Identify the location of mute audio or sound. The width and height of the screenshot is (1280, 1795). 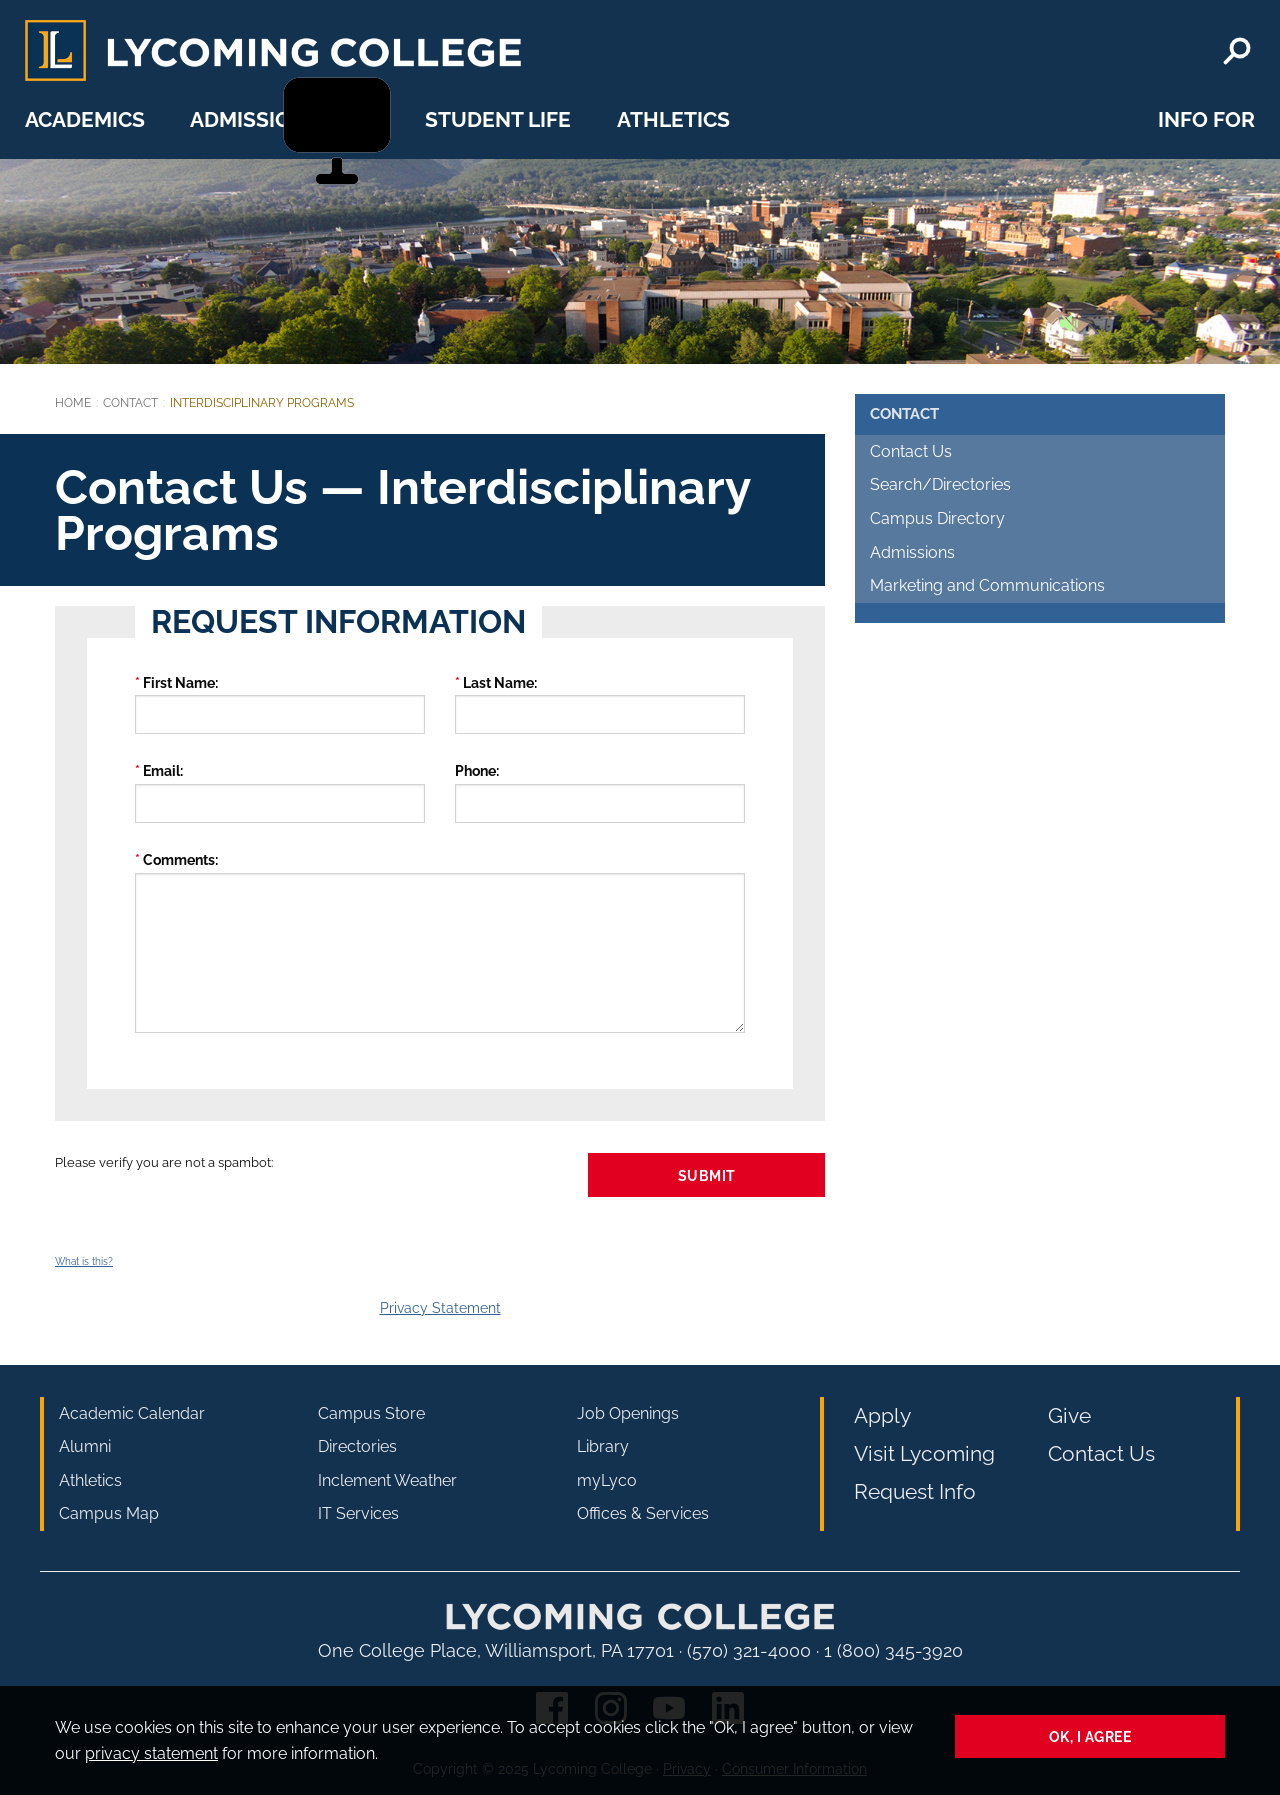
(1068, 323).